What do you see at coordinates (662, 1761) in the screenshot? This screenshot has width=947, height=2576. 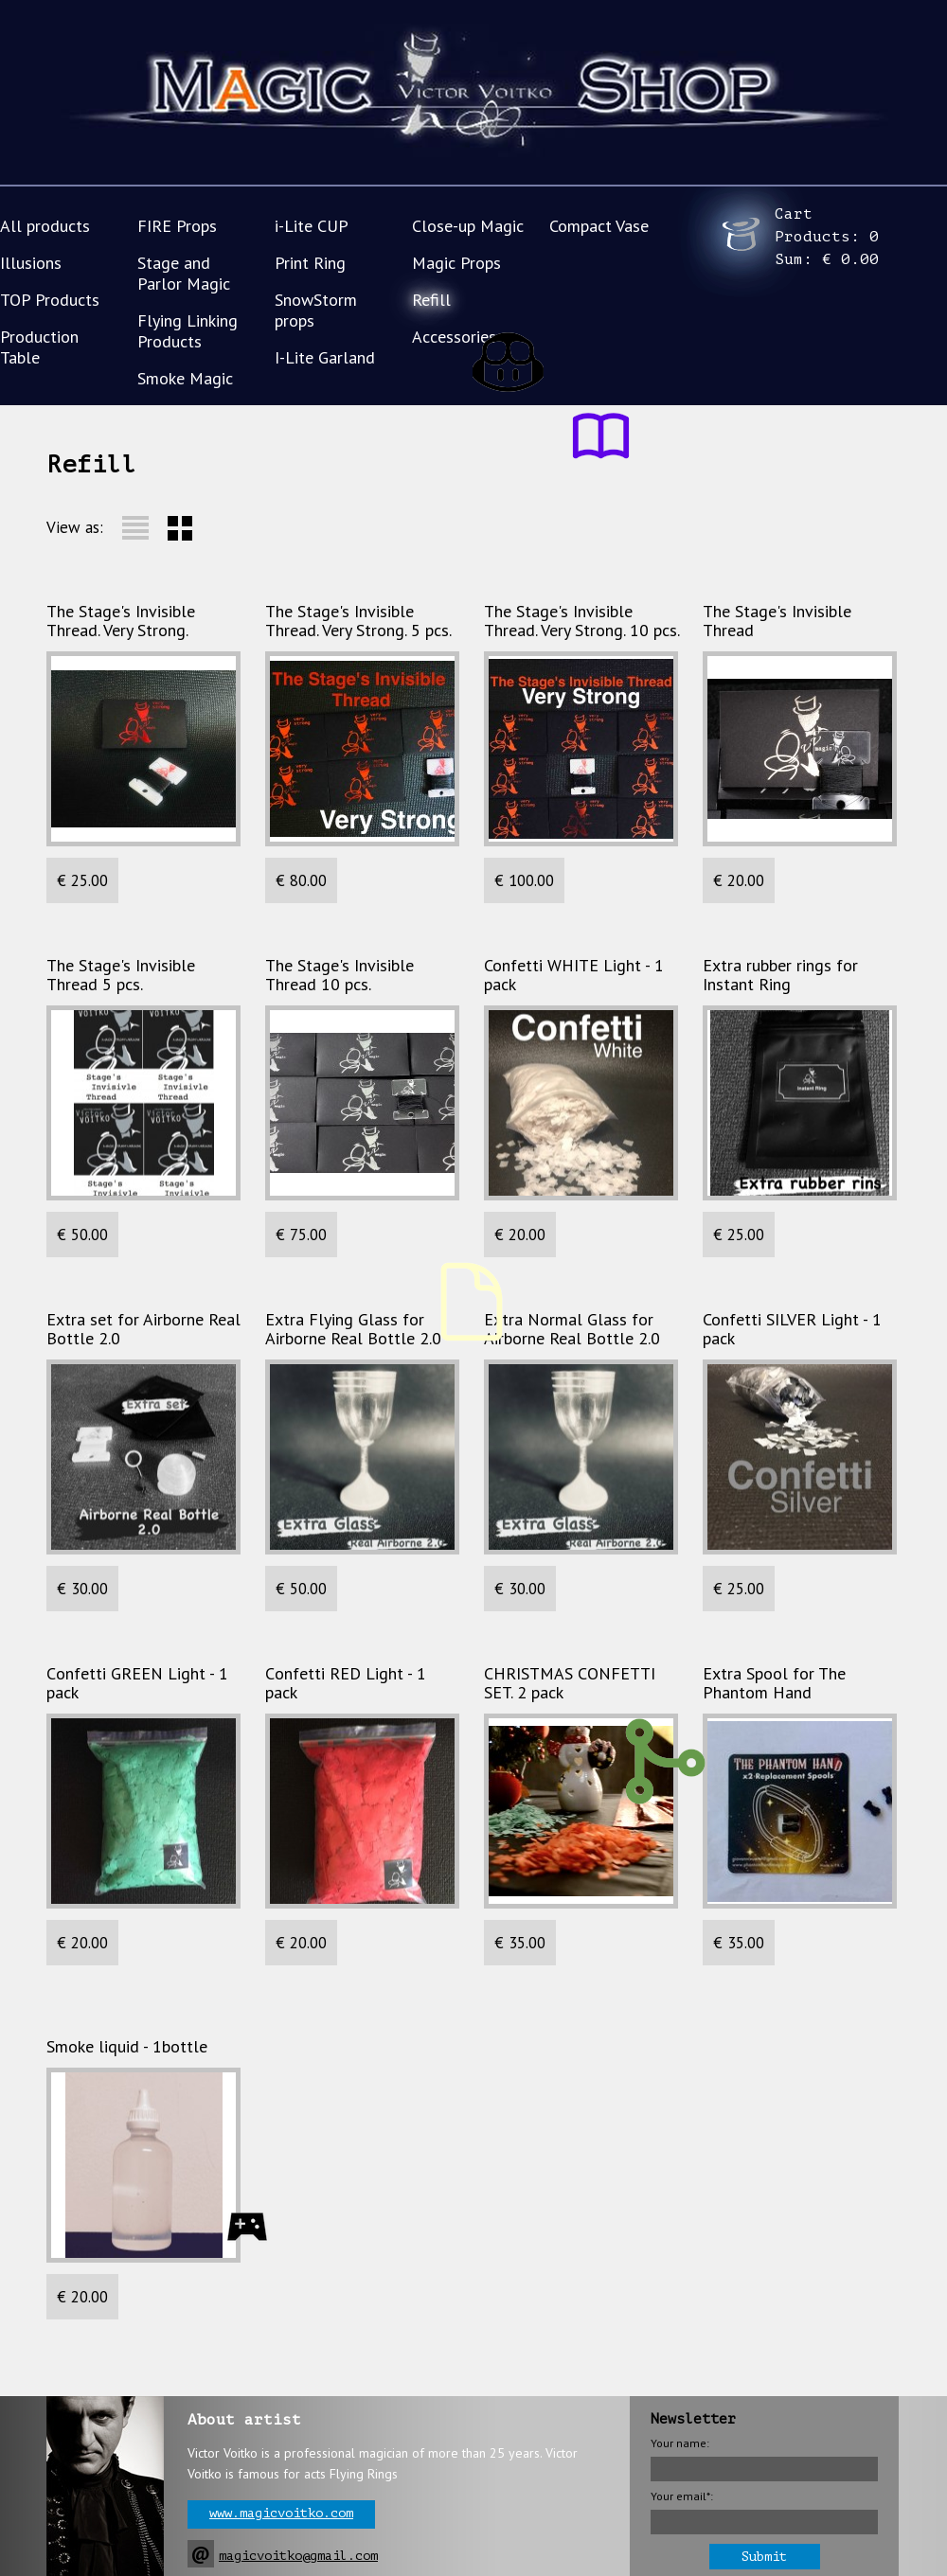 I see `merge a branch into the main codebase` at bounding box center [662, 1761].